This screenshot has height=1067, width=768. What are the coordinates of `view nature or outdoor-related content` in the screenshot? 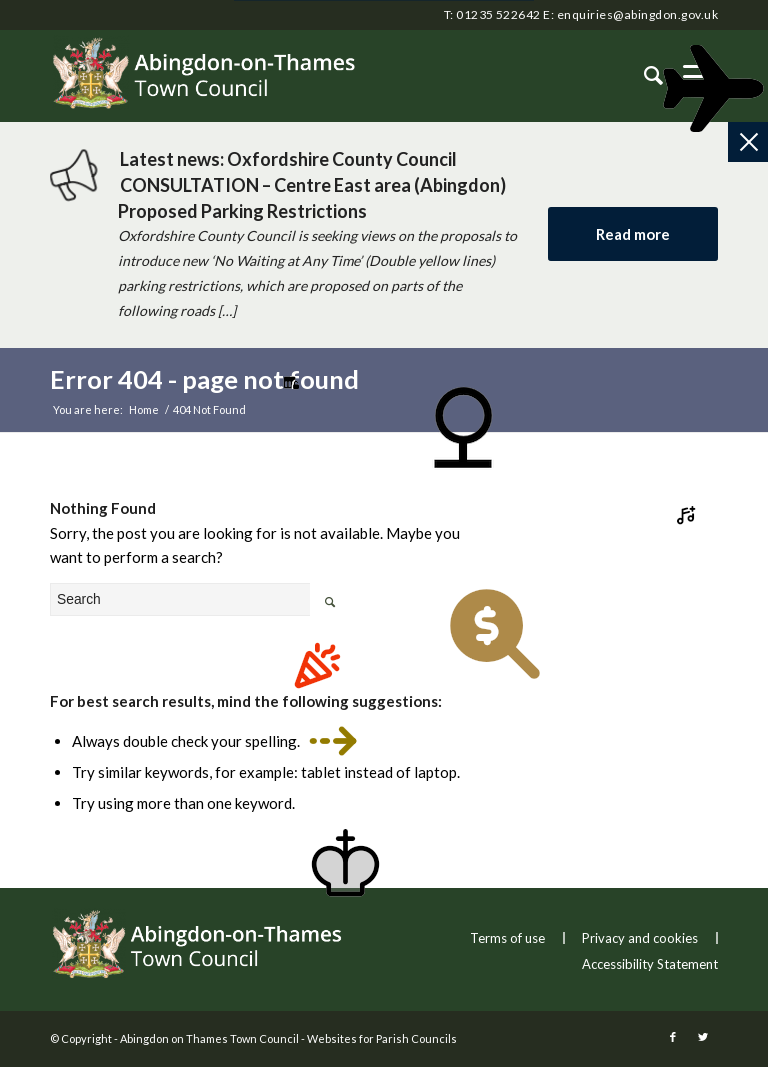 It's located at (463, 427).